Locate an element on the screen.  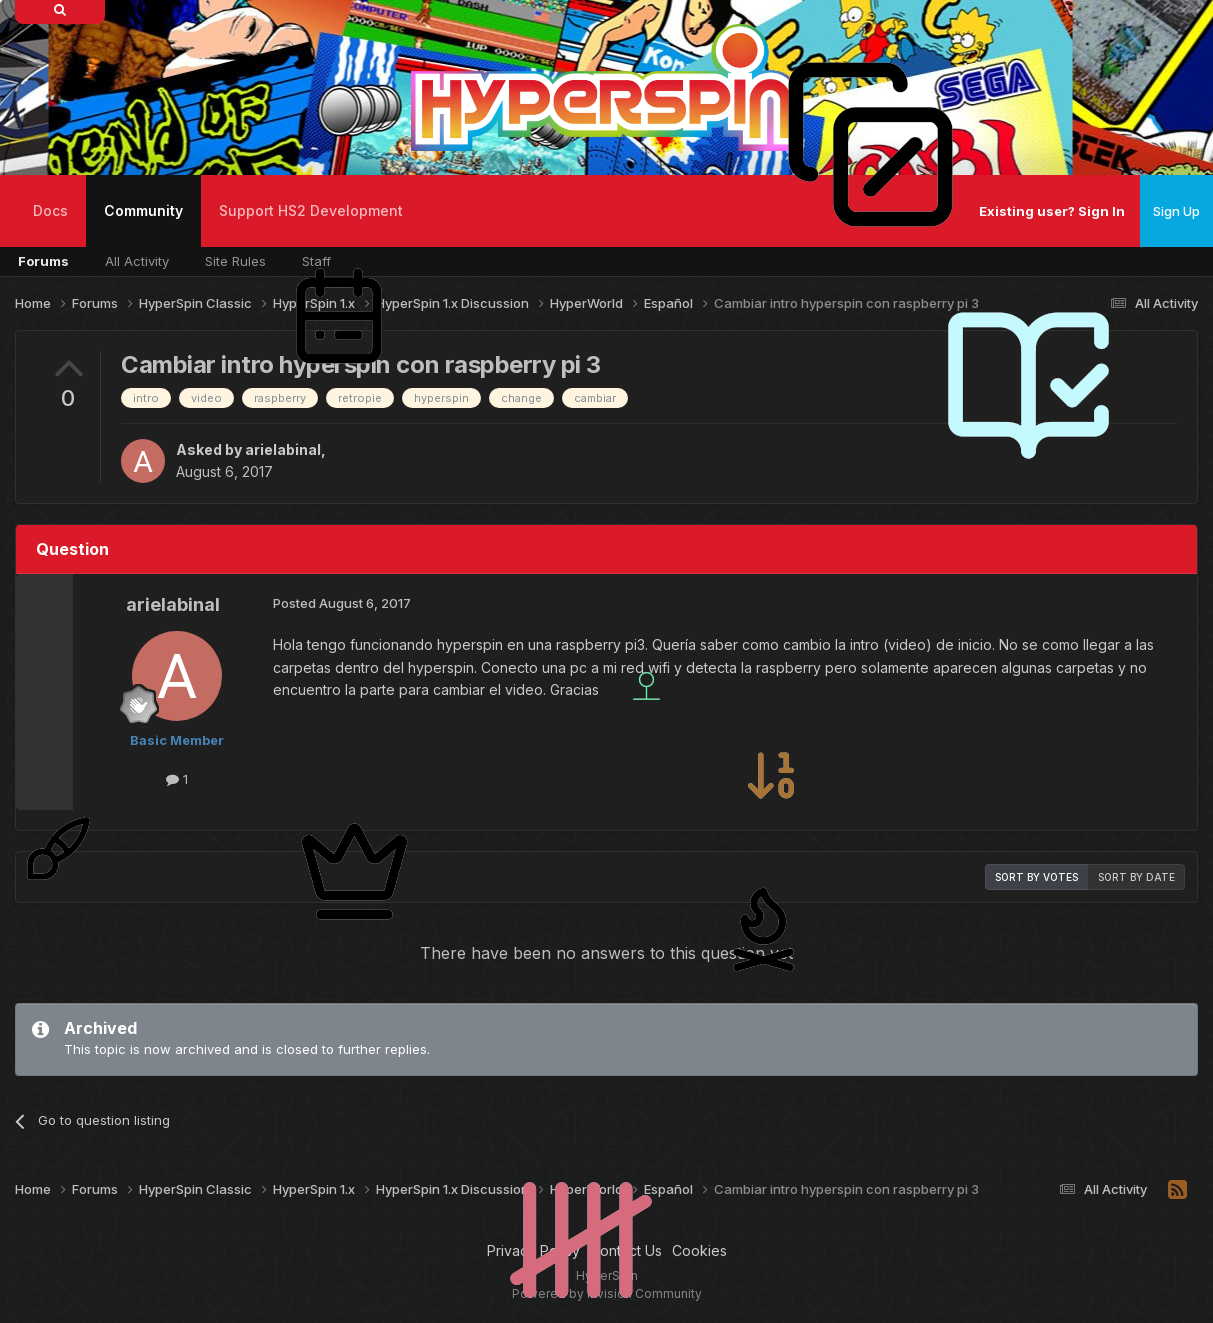
copy action is disabled or unavailable is located at coordinates (870, 144).